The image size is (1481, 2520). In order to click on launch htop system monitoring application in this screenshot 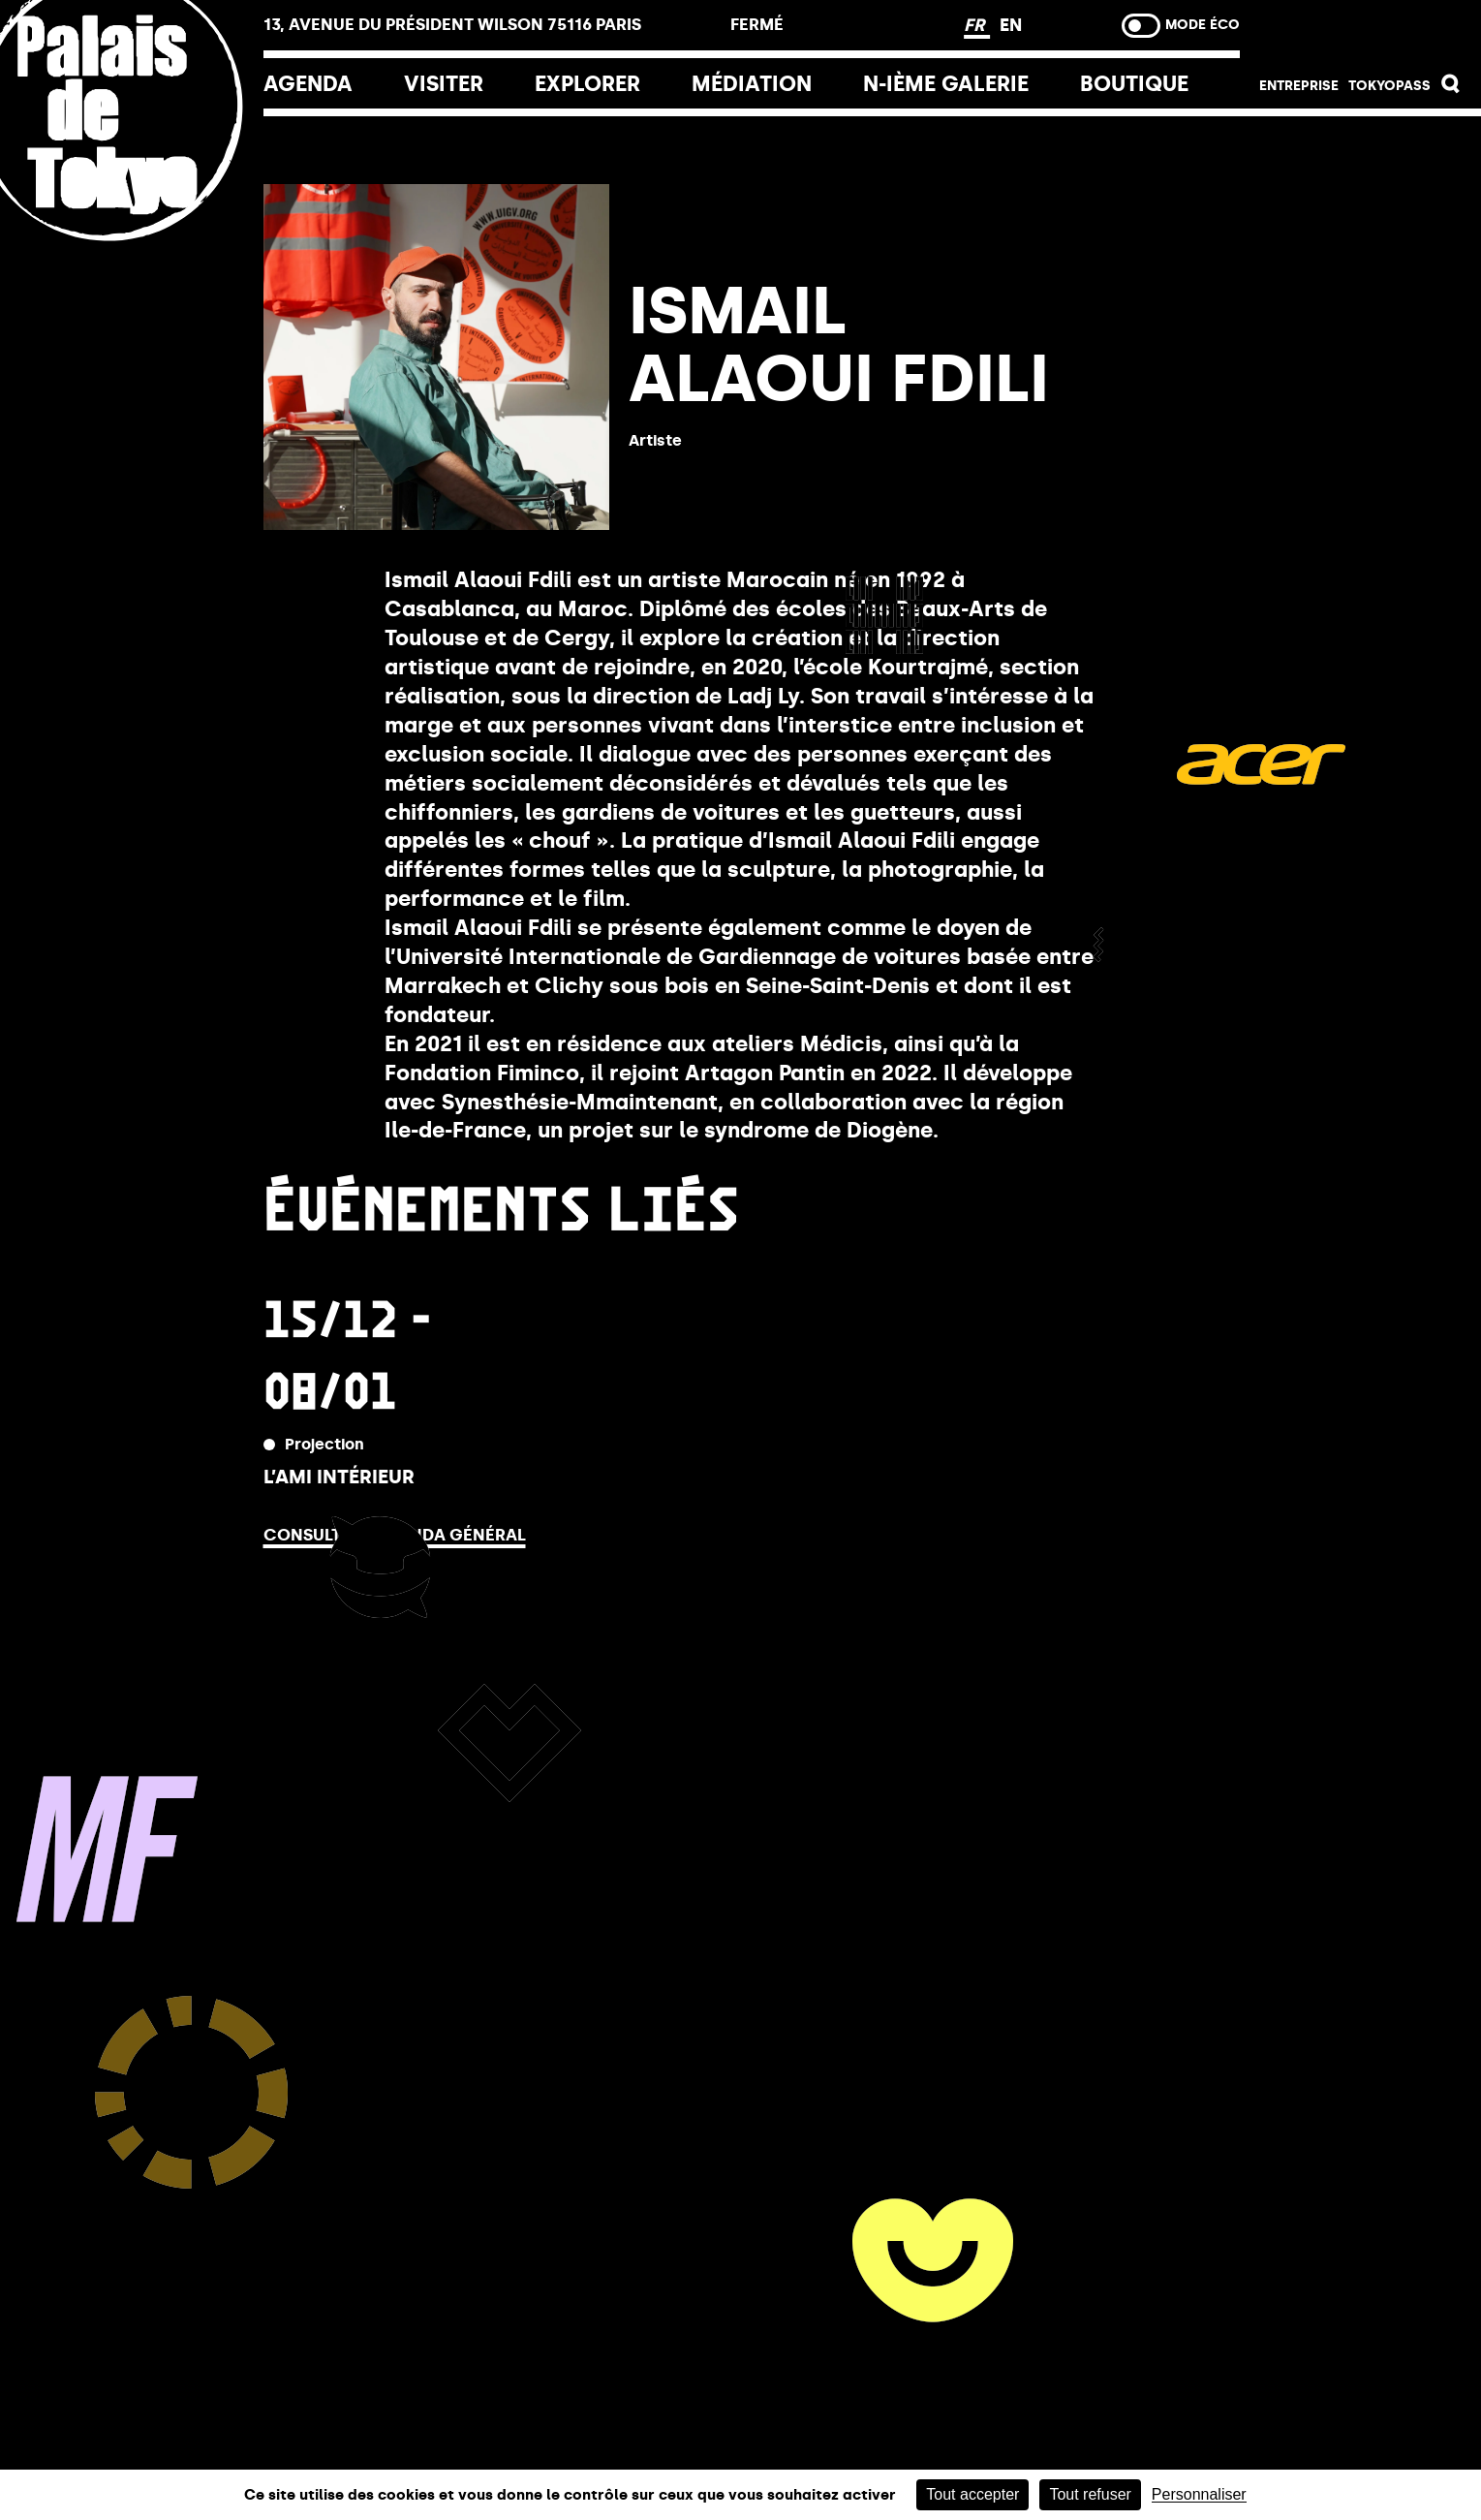, I will do `click(884, 615)`.